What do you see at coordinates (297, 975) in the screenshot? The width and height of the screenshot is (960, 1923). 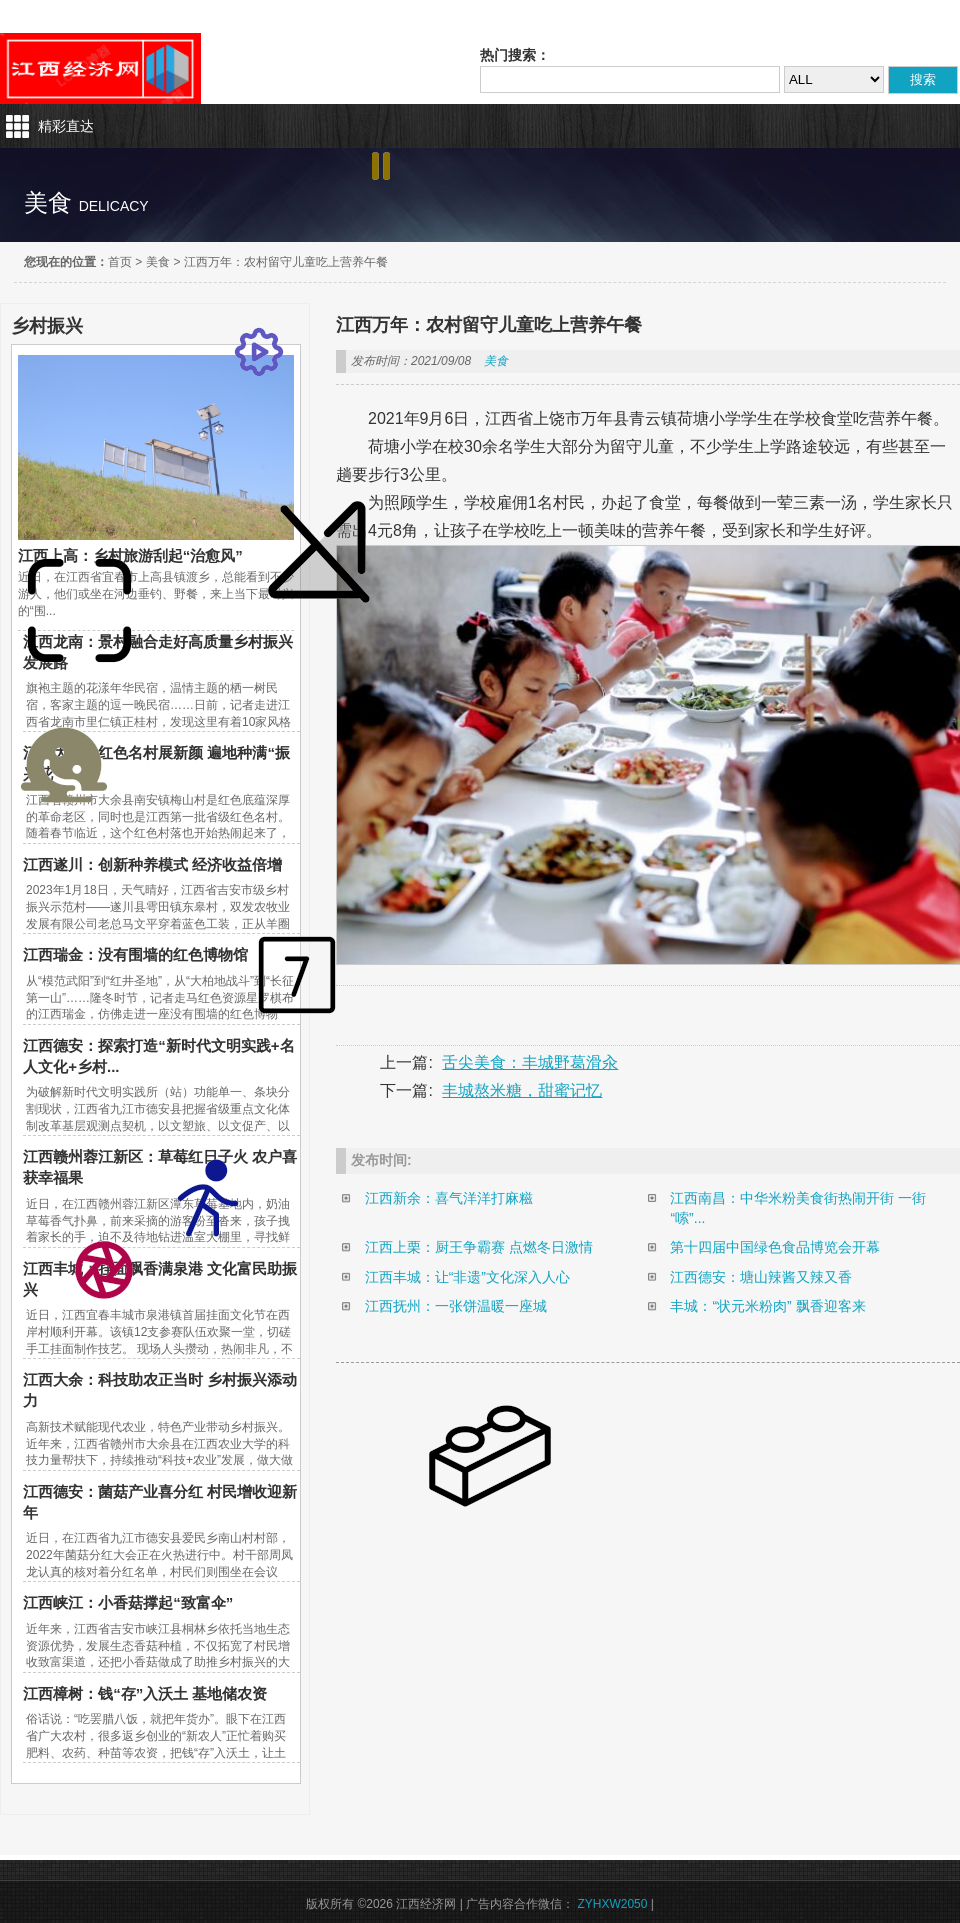 I see `indicates item number seven in a list or sequence` at bounding box center [297, 975].